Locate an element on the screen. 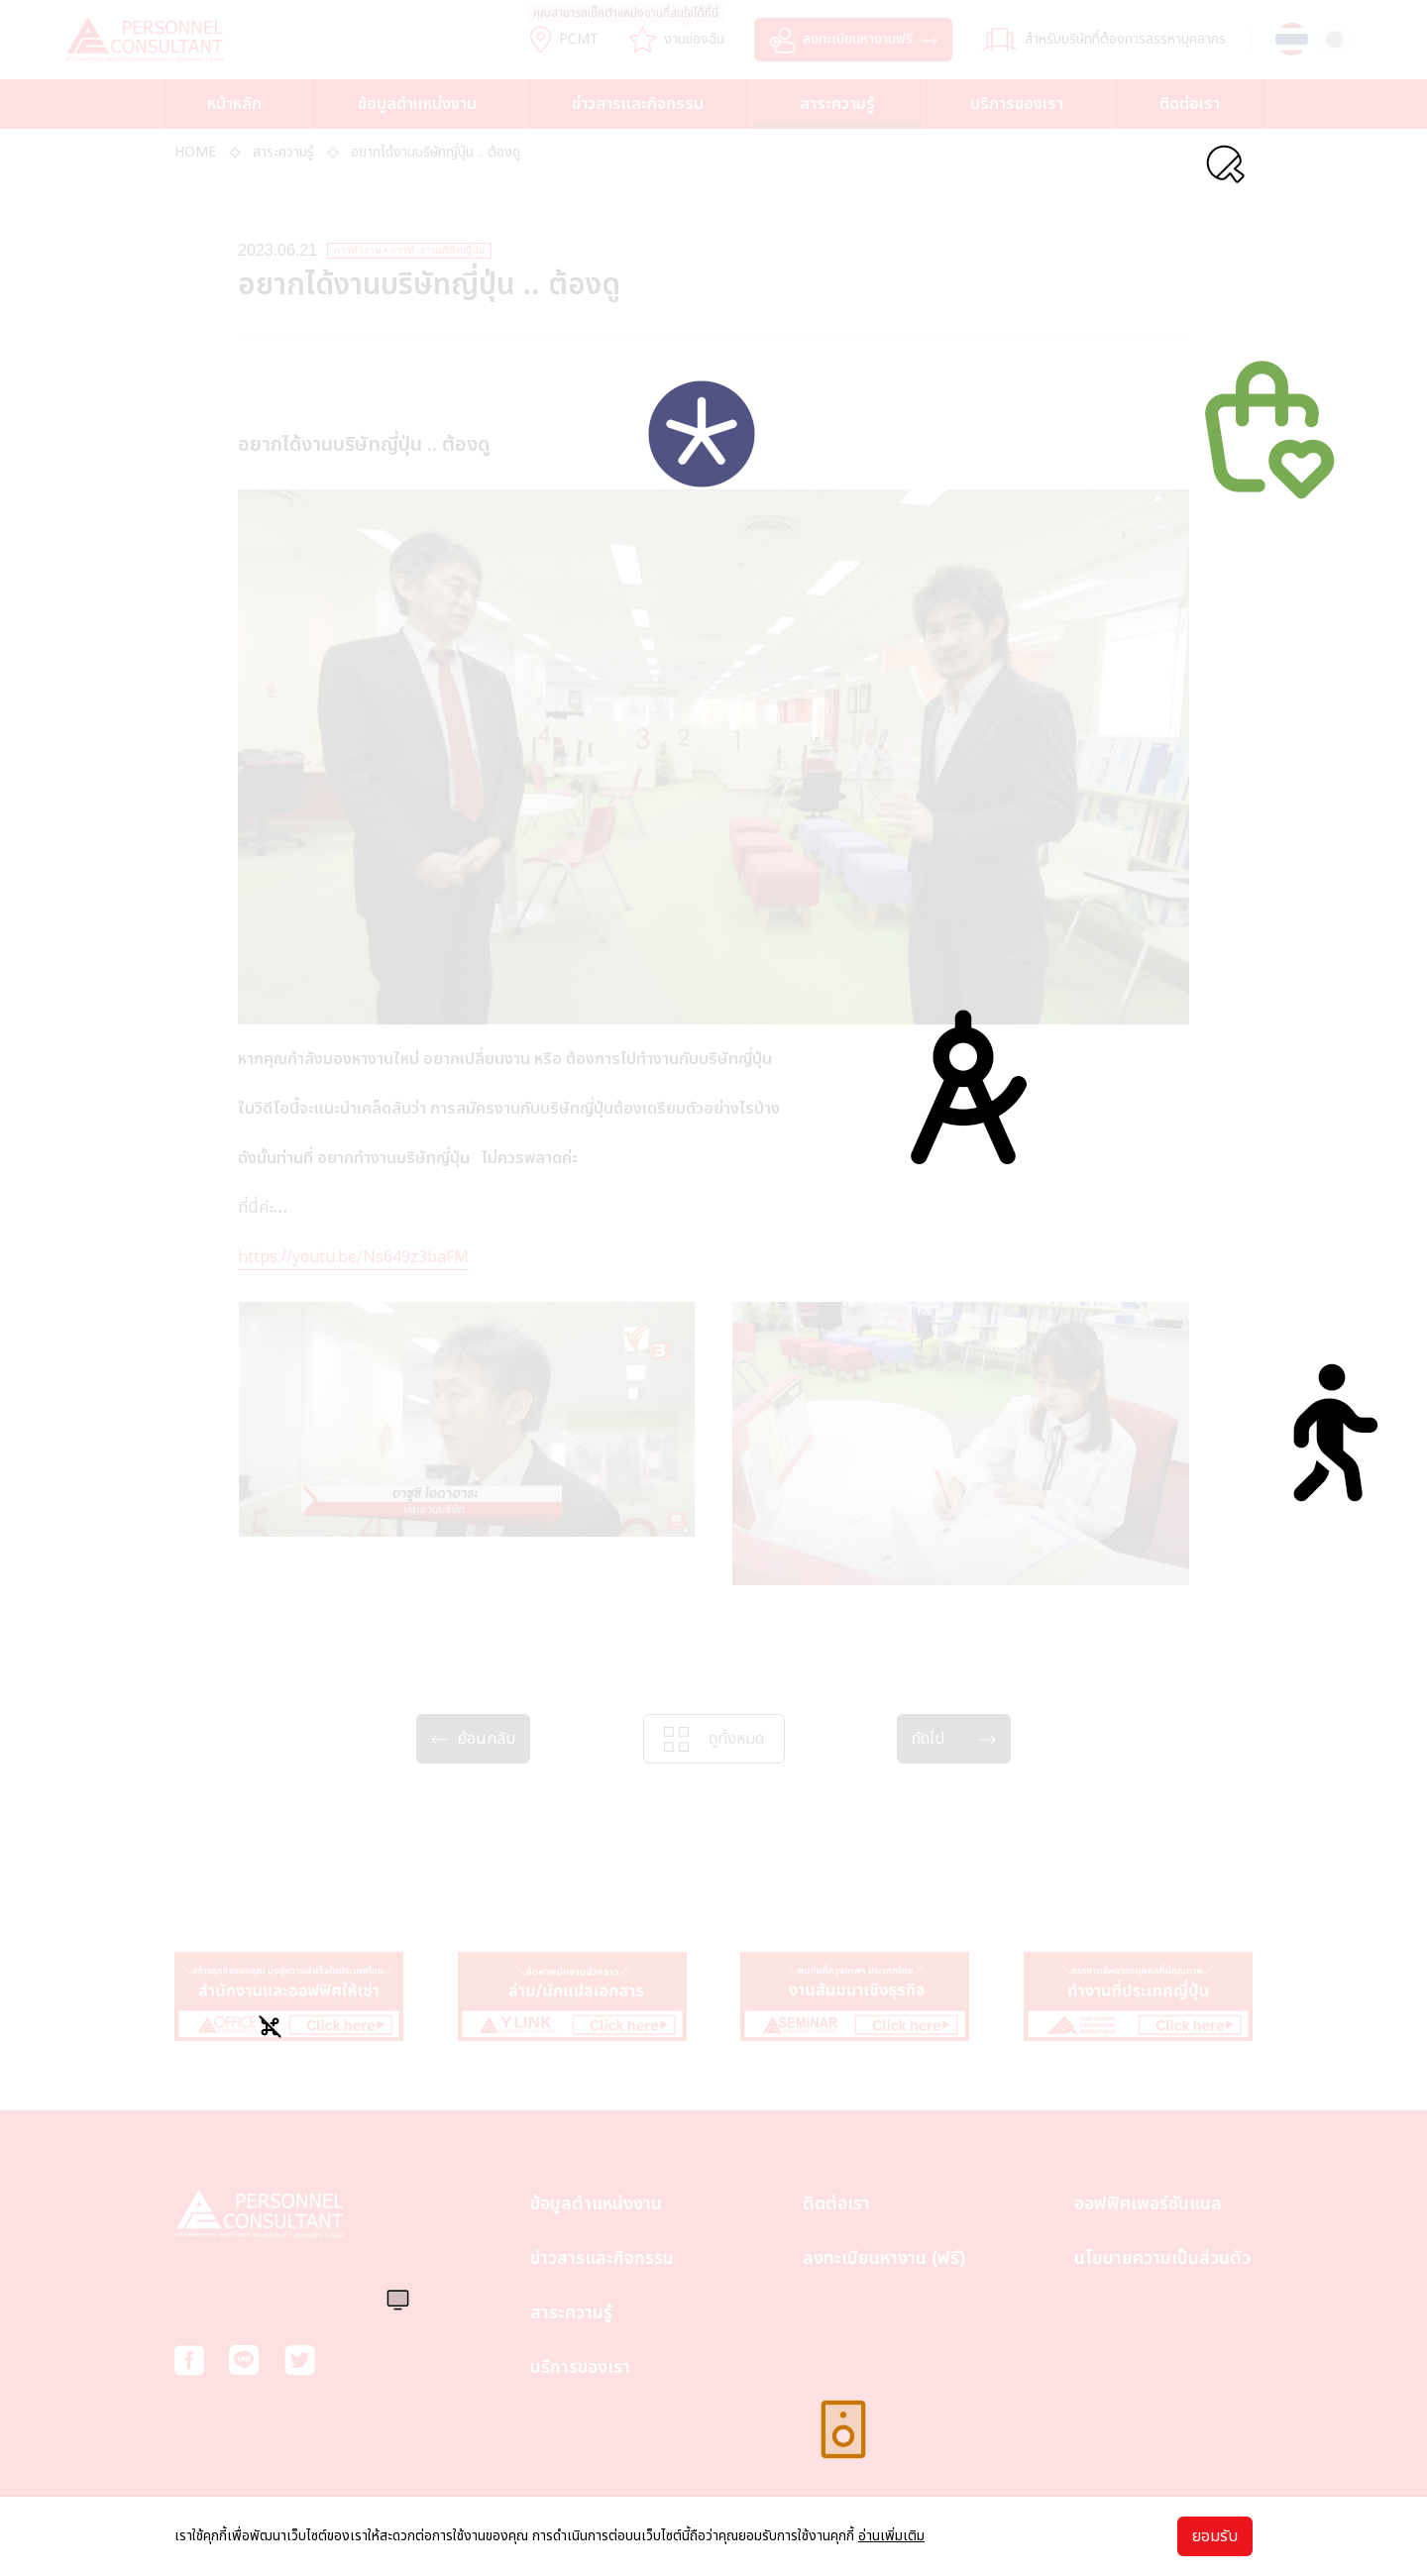  command key shortcut disabled is located at coordinates (270, 2026).